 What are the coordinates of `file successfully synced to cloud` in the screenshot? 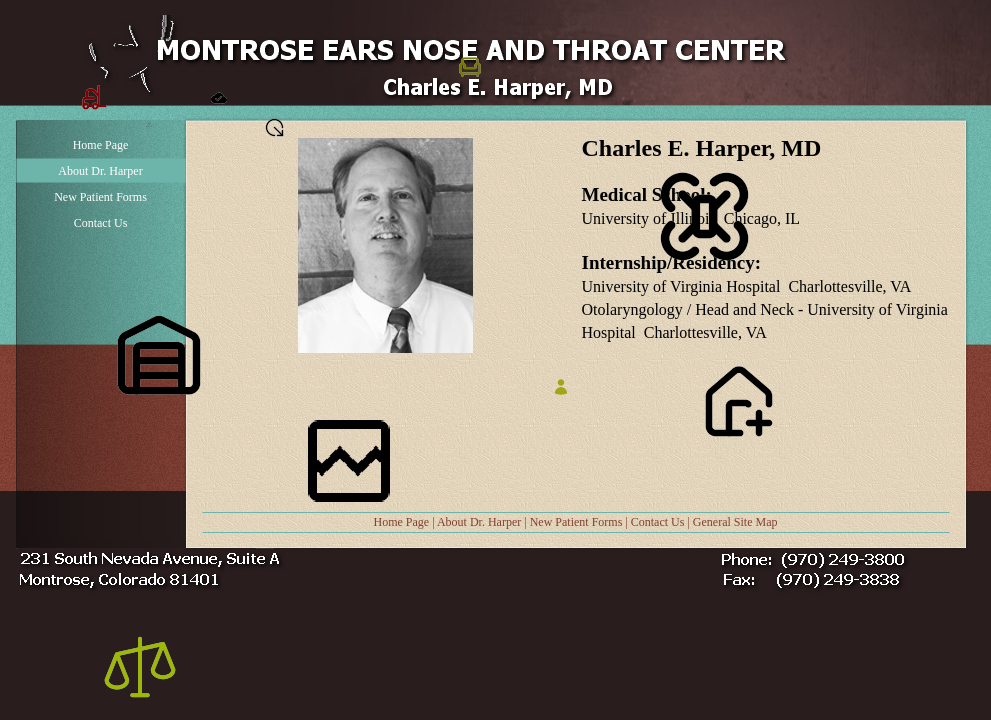 It's located at (219, 98).